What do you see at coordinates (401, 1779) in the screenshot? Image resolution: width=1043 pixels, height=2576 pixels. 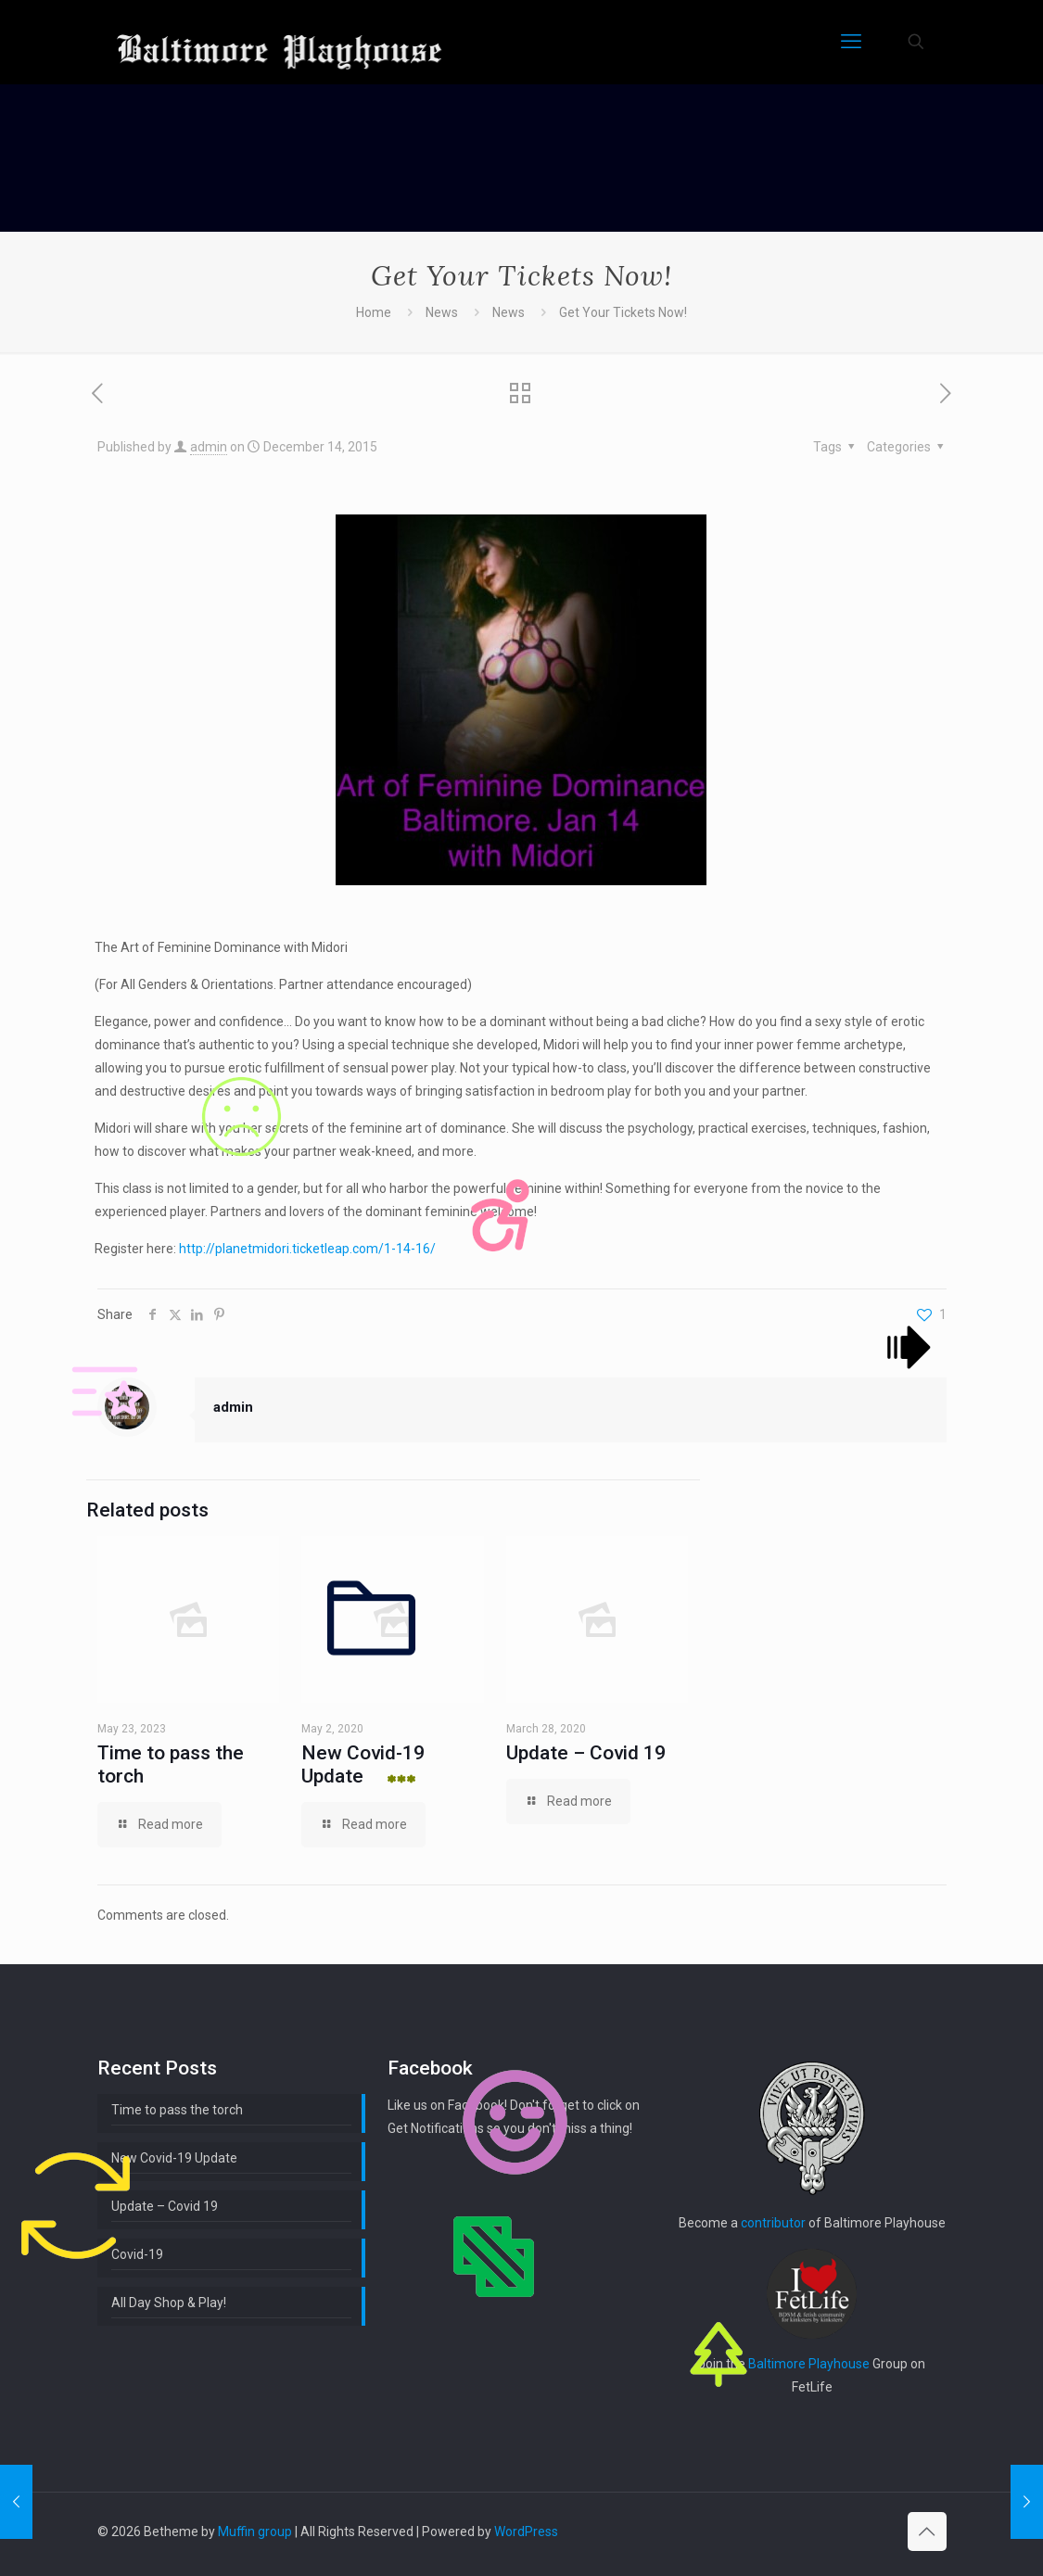 I see `enter or manage your password` at bounding box center [401, 1779].